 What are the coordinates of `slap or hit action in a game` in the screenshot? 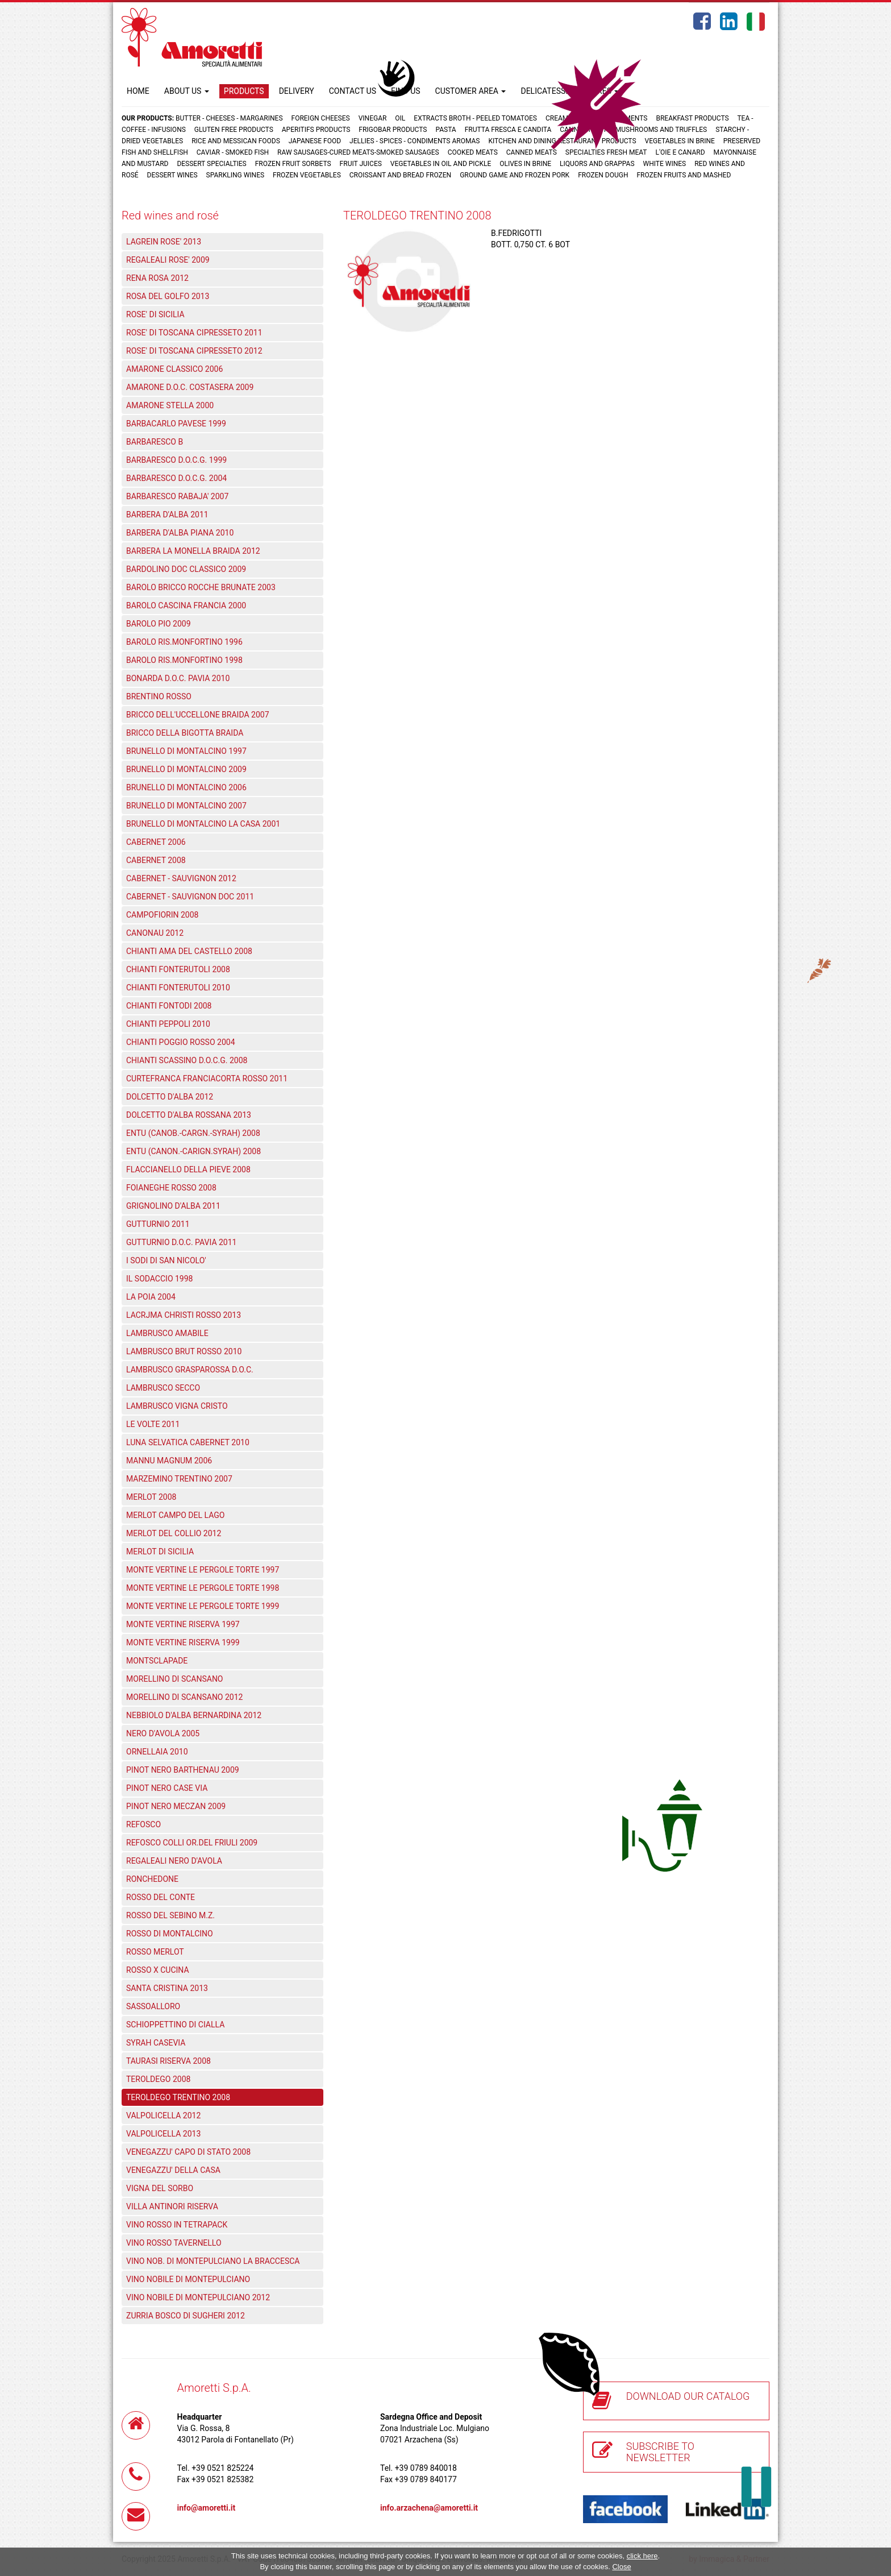 It's located at (395, 77).